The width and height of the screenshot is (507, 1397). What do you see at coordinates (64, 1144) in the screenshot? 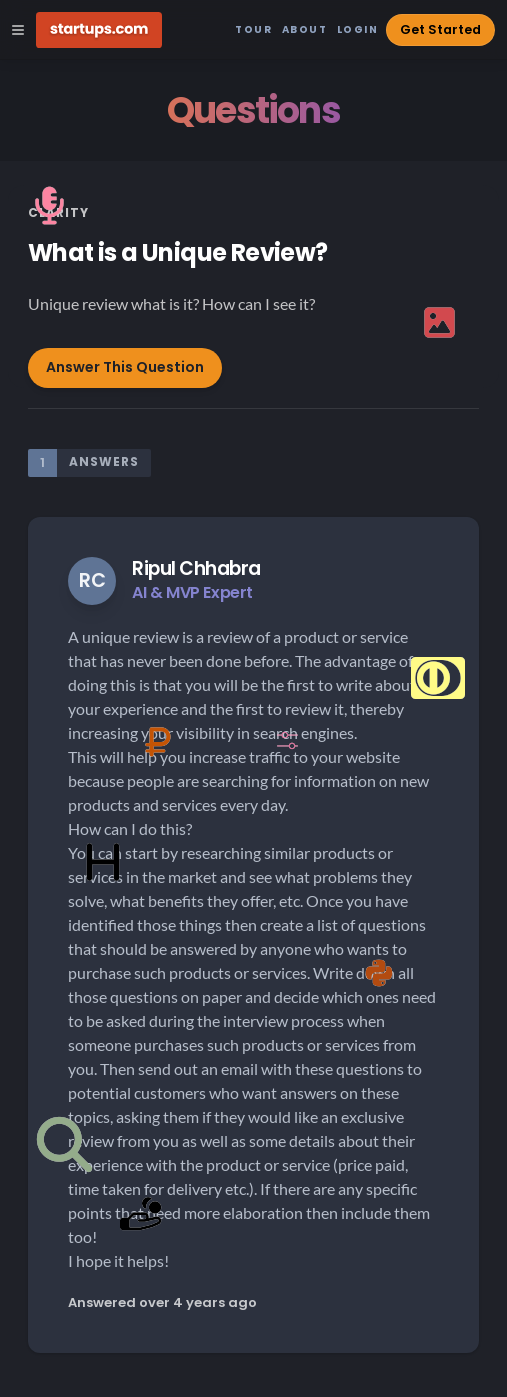
I see `search for content or items` at bounding box center [64, 1144].